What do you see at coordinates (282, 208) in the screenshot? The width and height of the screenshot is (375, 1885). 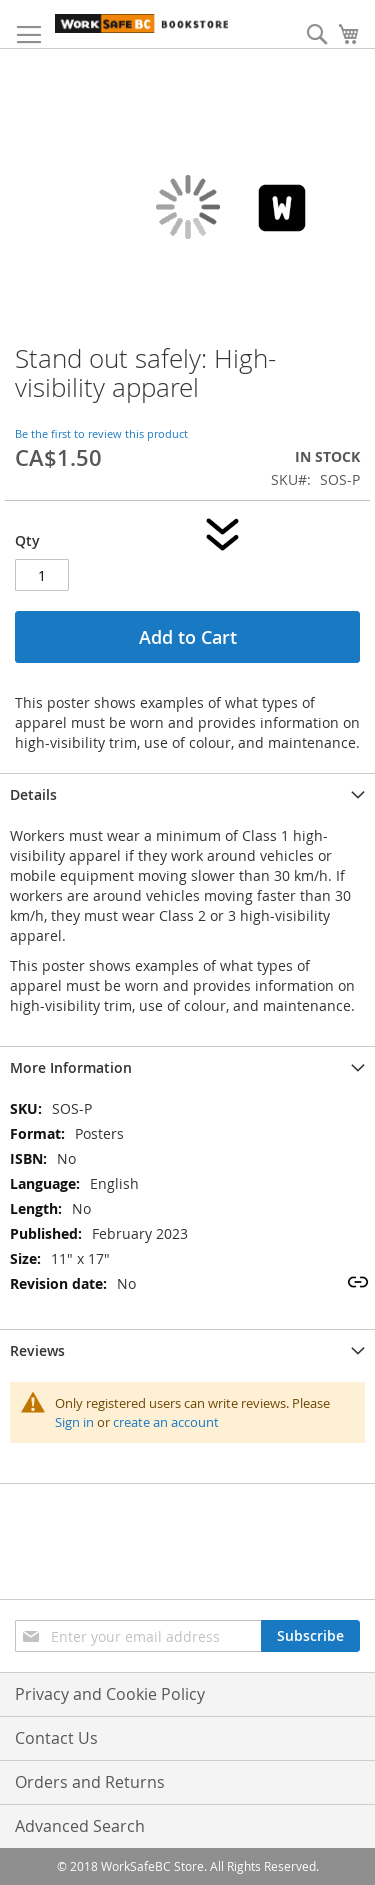 I see `open Wikipedia or wiki-related content` at bounding box center [282, 208].